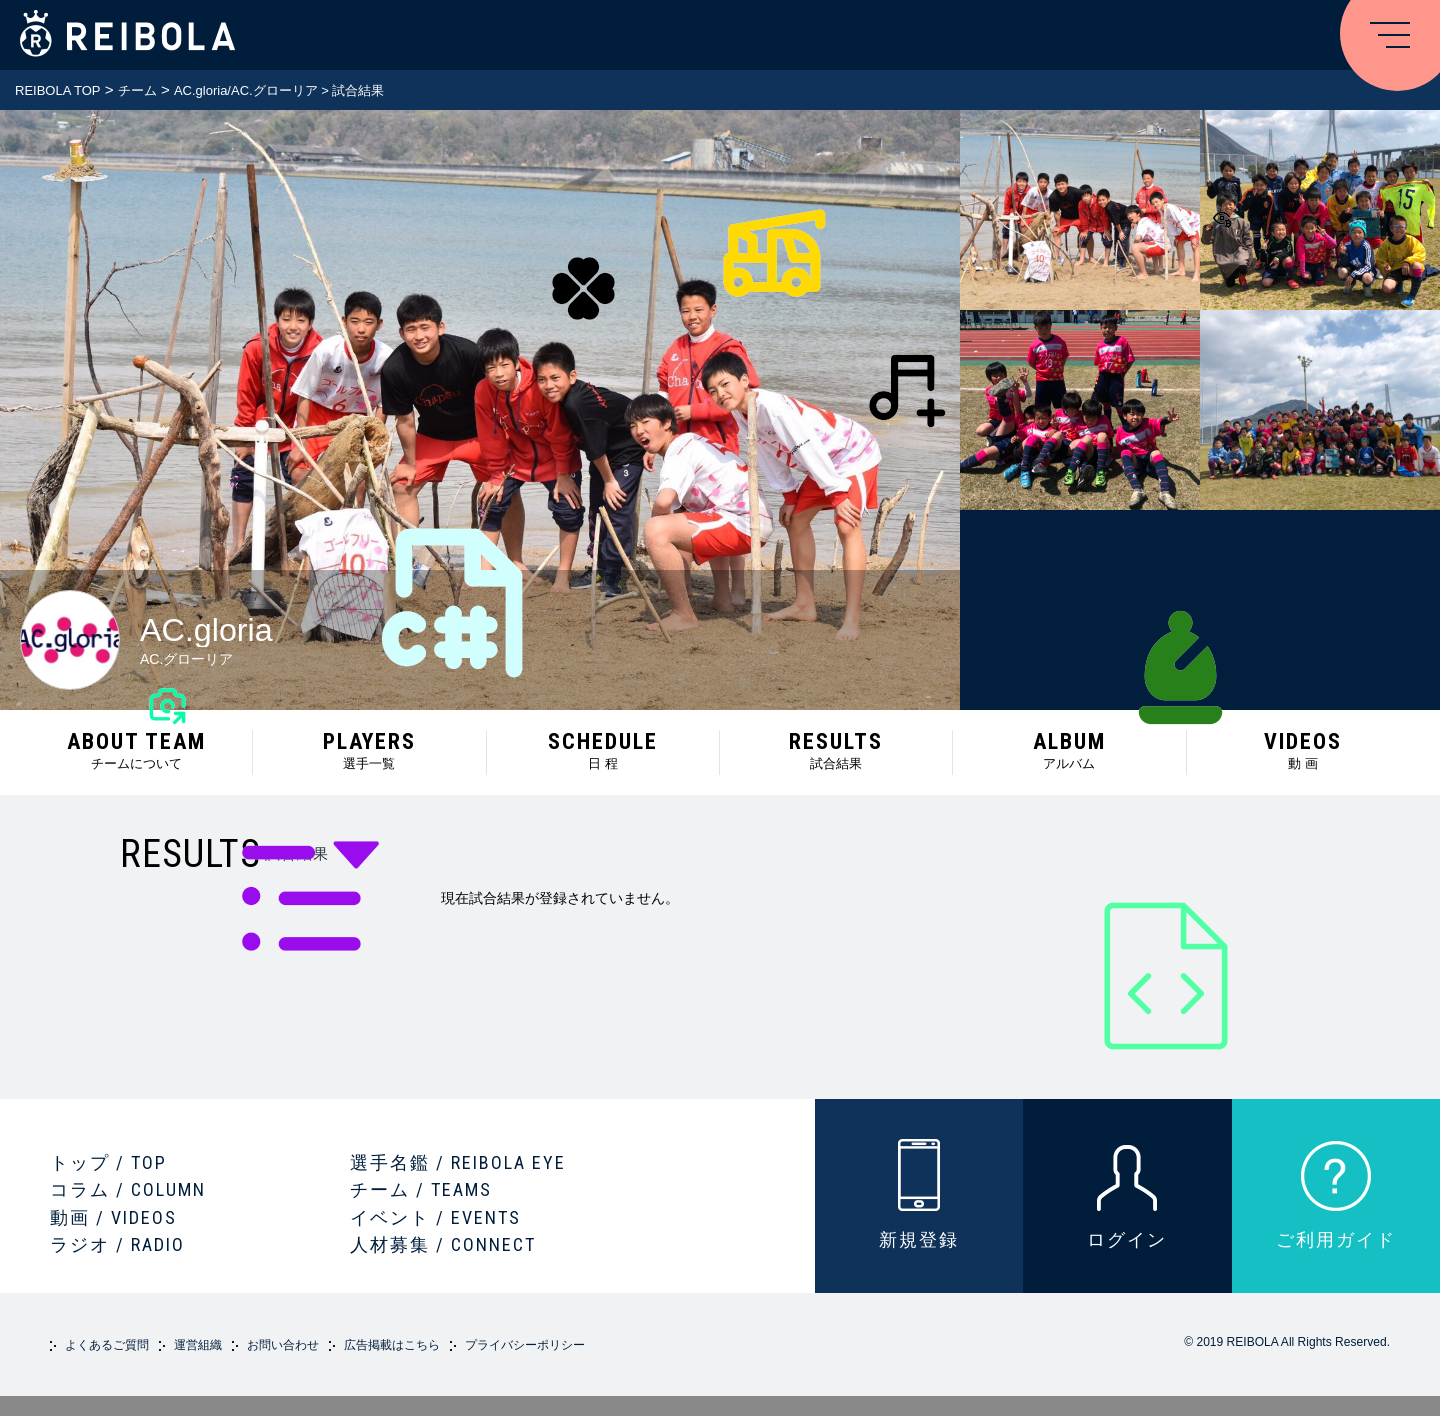 The width and height of the screenshot is (1440, 1416). I want to click on view bitcoin wallet balance, so click(1222, 218).